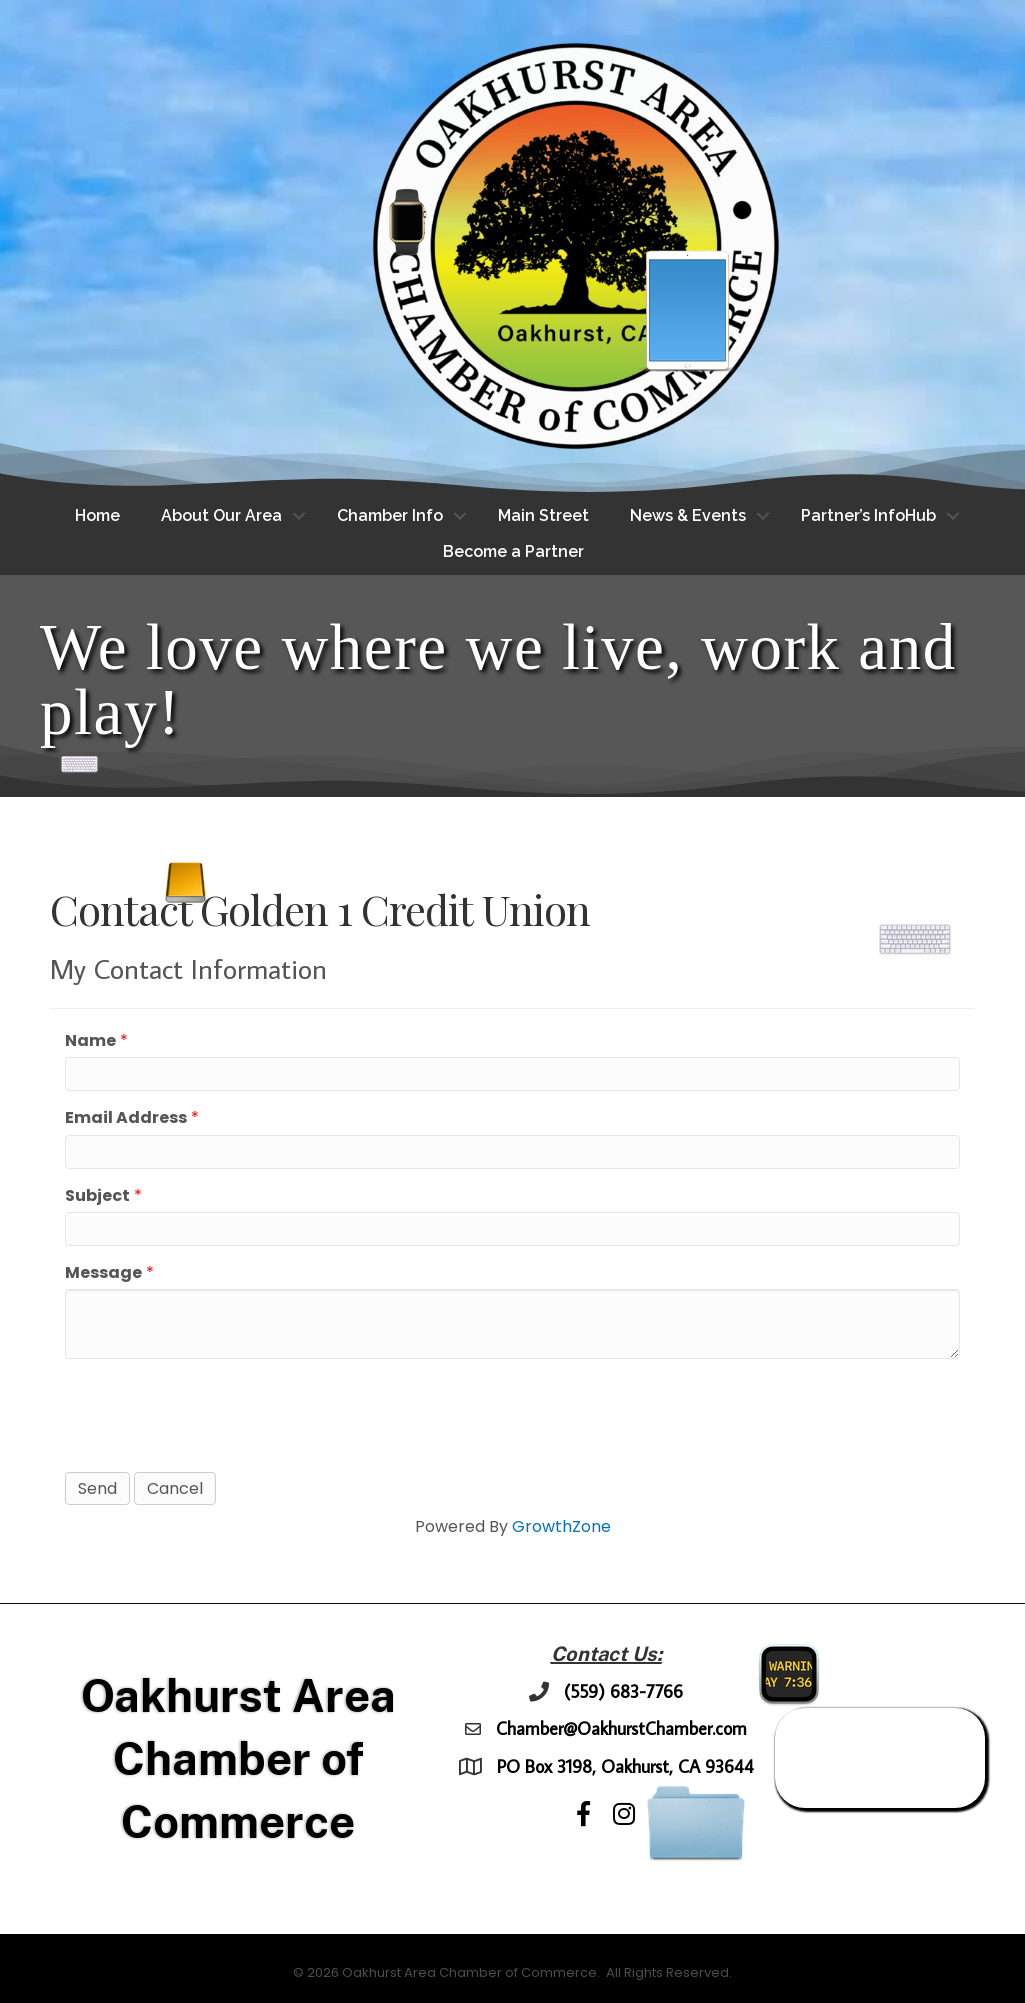 The height and width of the screenshot is (2003, 1025). What do you see at coordinates (696, 1823) in the screenshot?
I see `organize media files in a catalog folder` at bounding box center [696, 1823].